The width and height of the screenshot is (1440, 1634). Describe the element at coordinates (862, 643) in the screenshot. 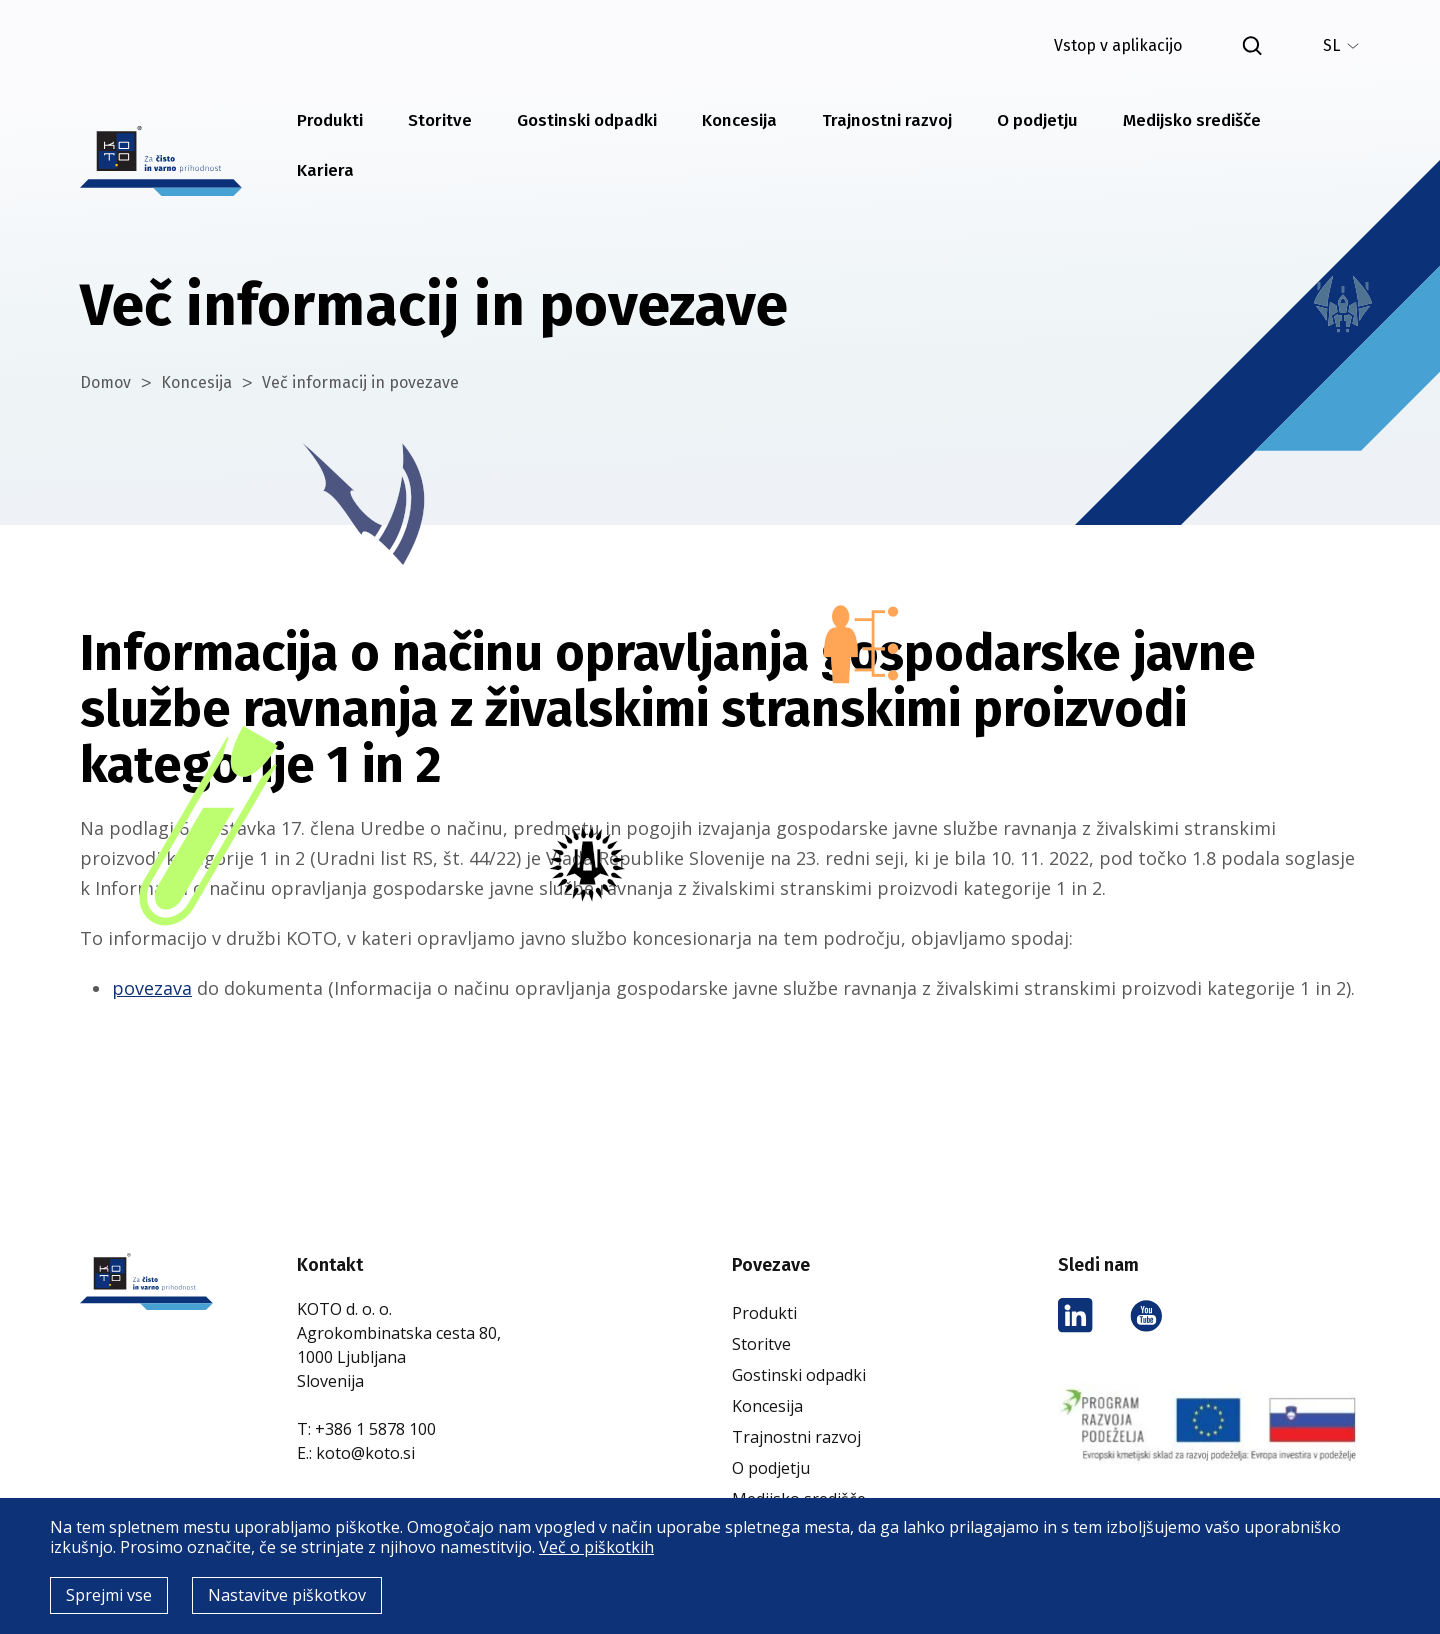

I see `view character skills or abilities` at that location.